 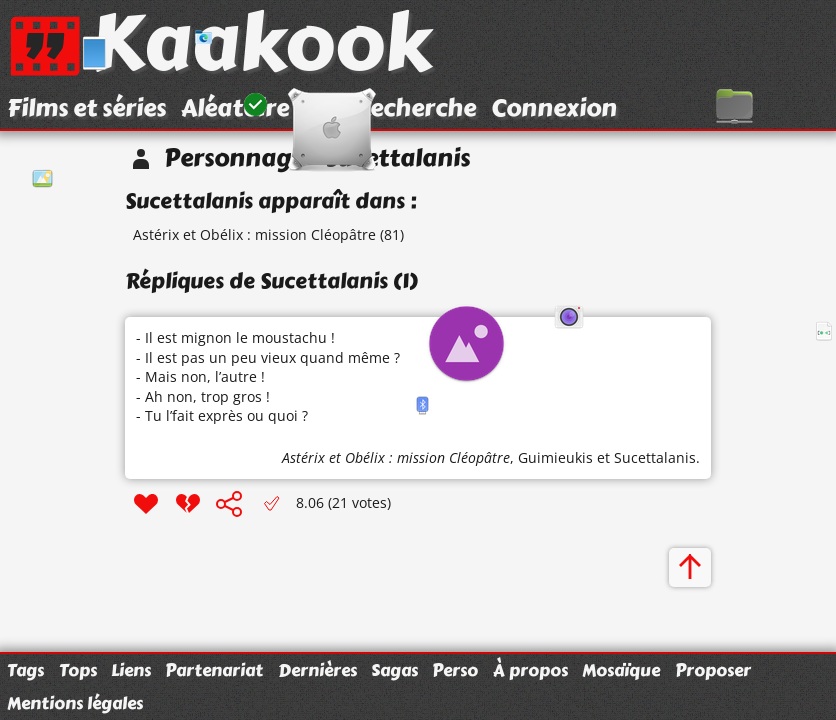 I want to click on connected iPad Pro device, so click(x=94, y=53).